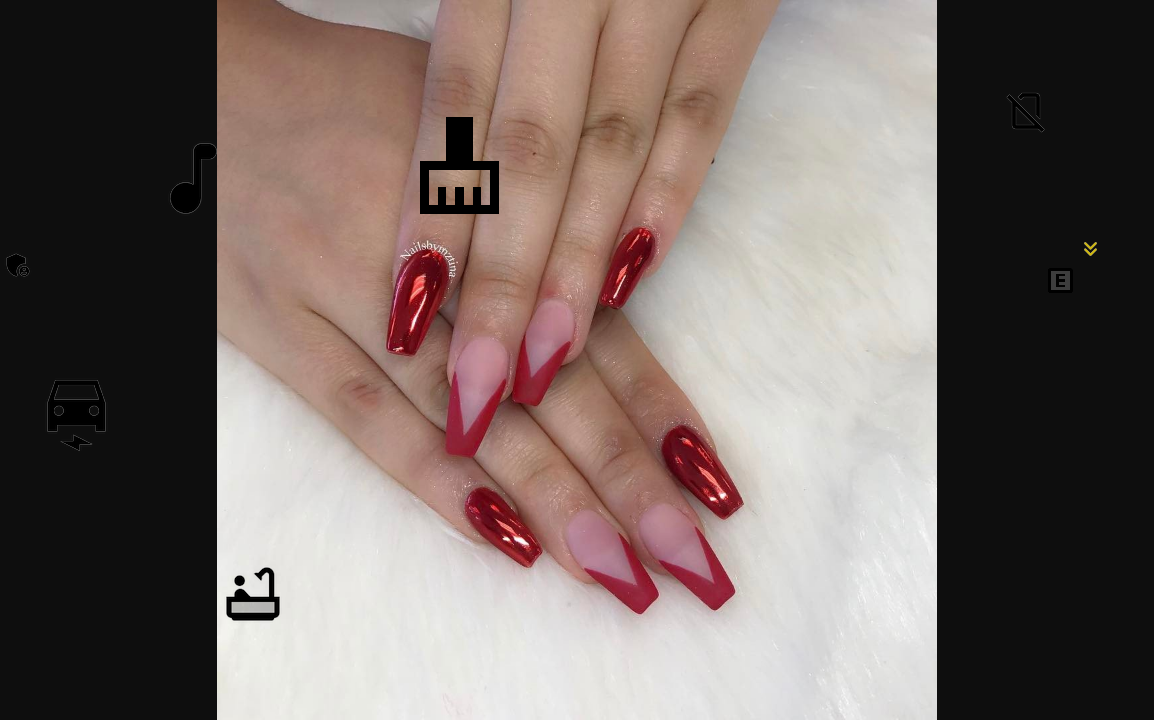 This screenshot has width=1154, height=720. Describe the element at coordinates (76, 415) in the screenshot. I see `locate nearby electric vehicle charging stations` at that location.